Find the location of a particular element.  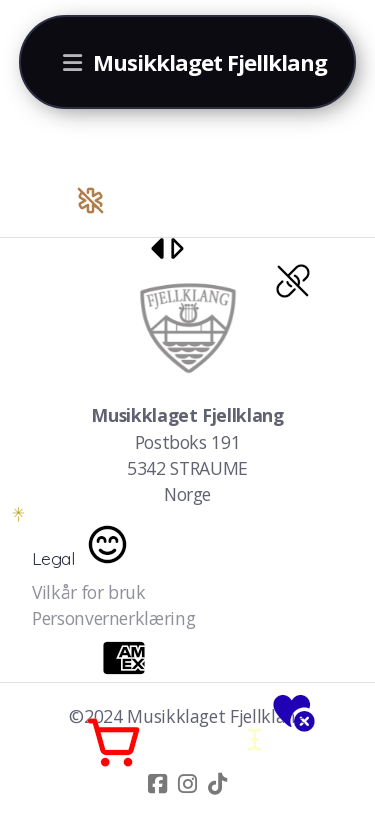

add a positive reaction or emoji is located at coordinates (107, 544).